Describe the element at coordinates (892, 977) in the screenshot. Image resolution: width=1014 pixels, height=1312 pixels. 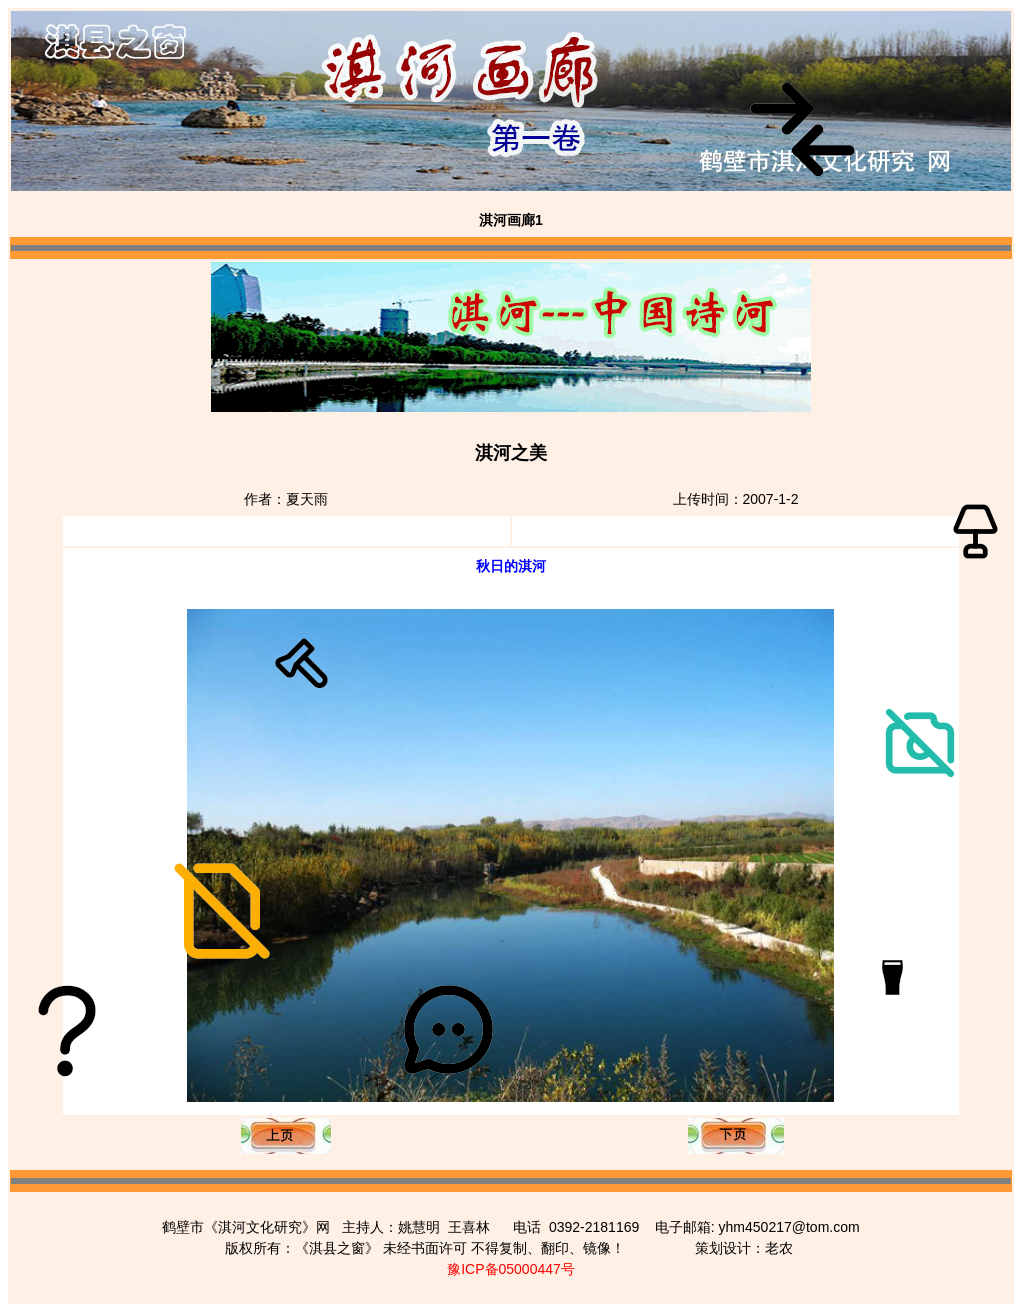
I see `view nearby pubs or bars` at that location.